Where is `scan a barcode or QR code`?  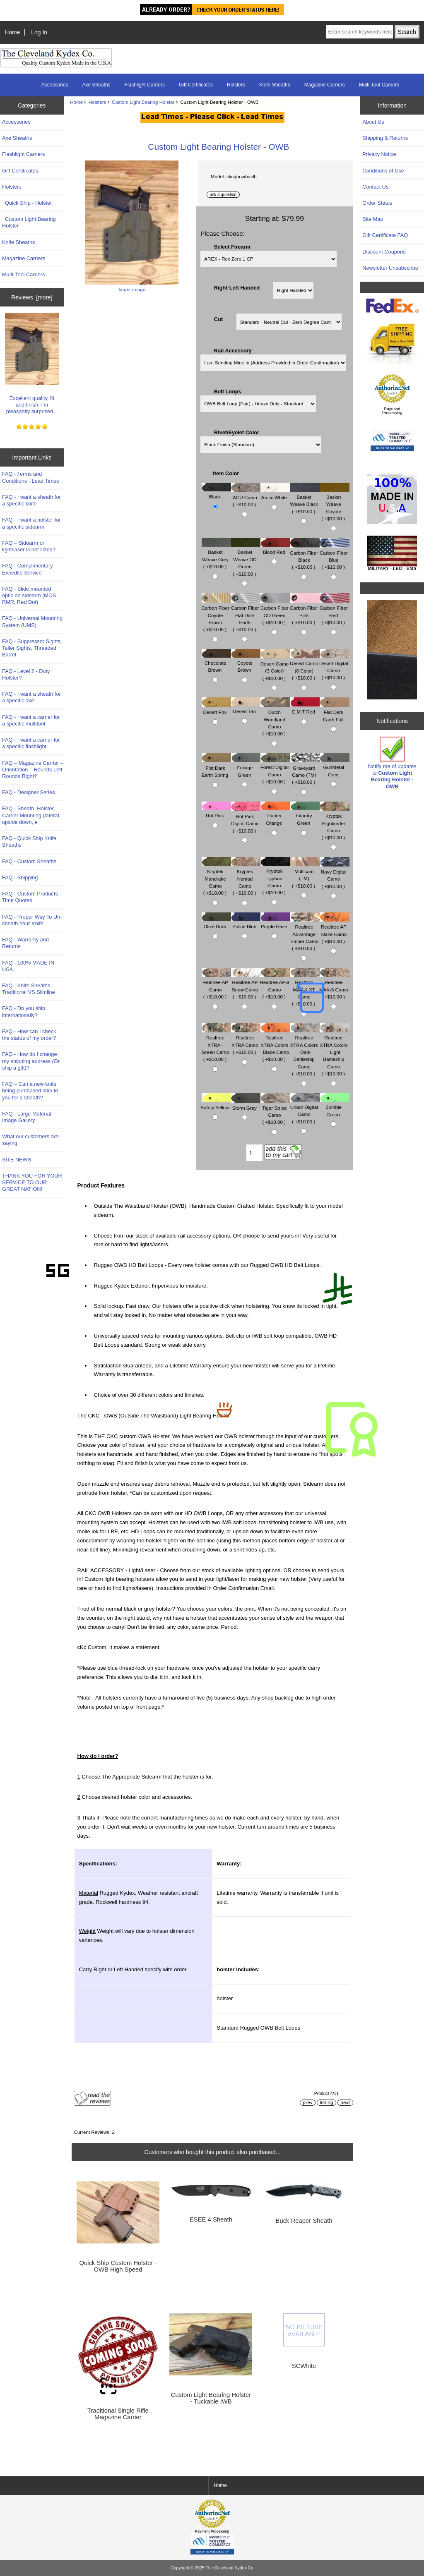
scan a barcode or QR code is located at coordinates (108, 2386).